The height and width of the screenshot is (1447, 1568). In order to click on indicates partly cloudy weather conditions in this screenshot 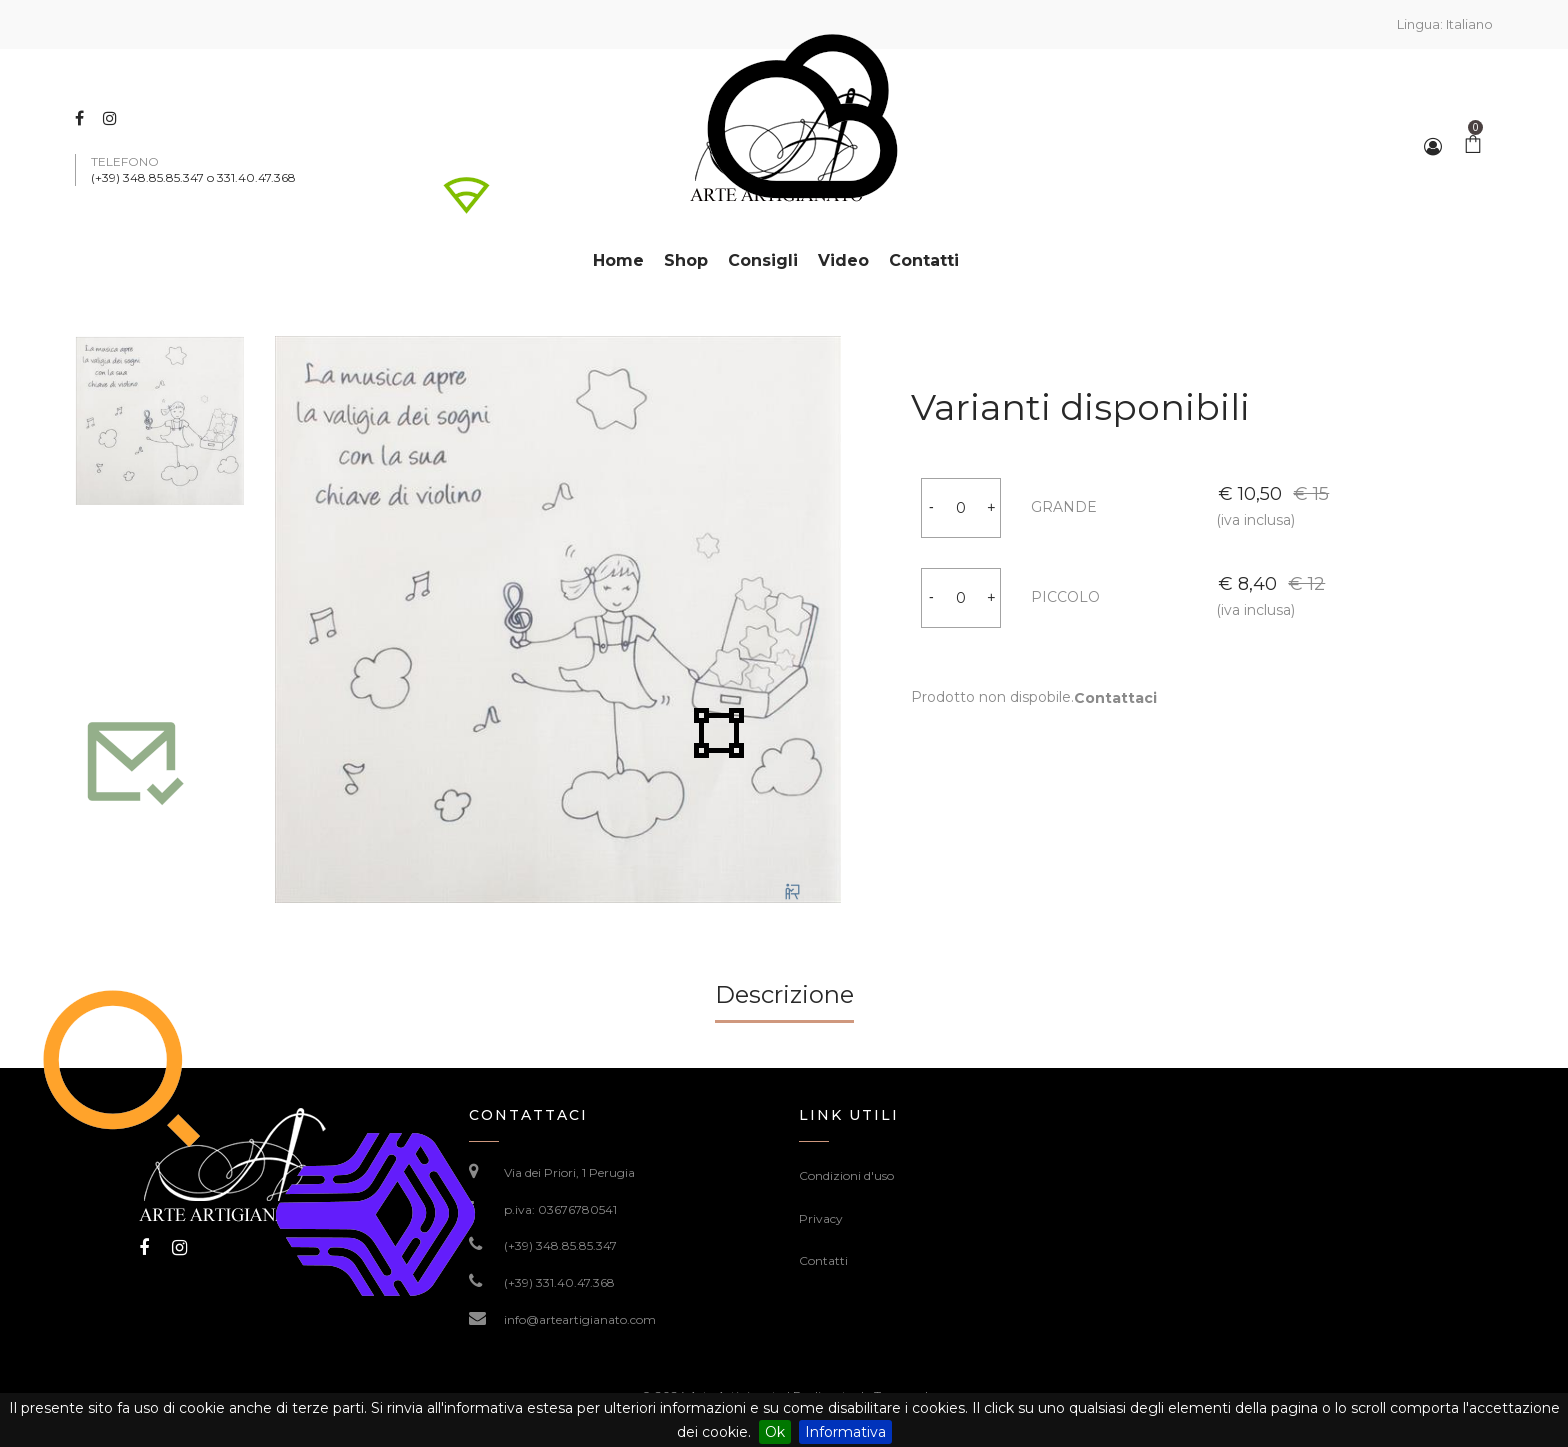, I will do `click(802, 120)`.